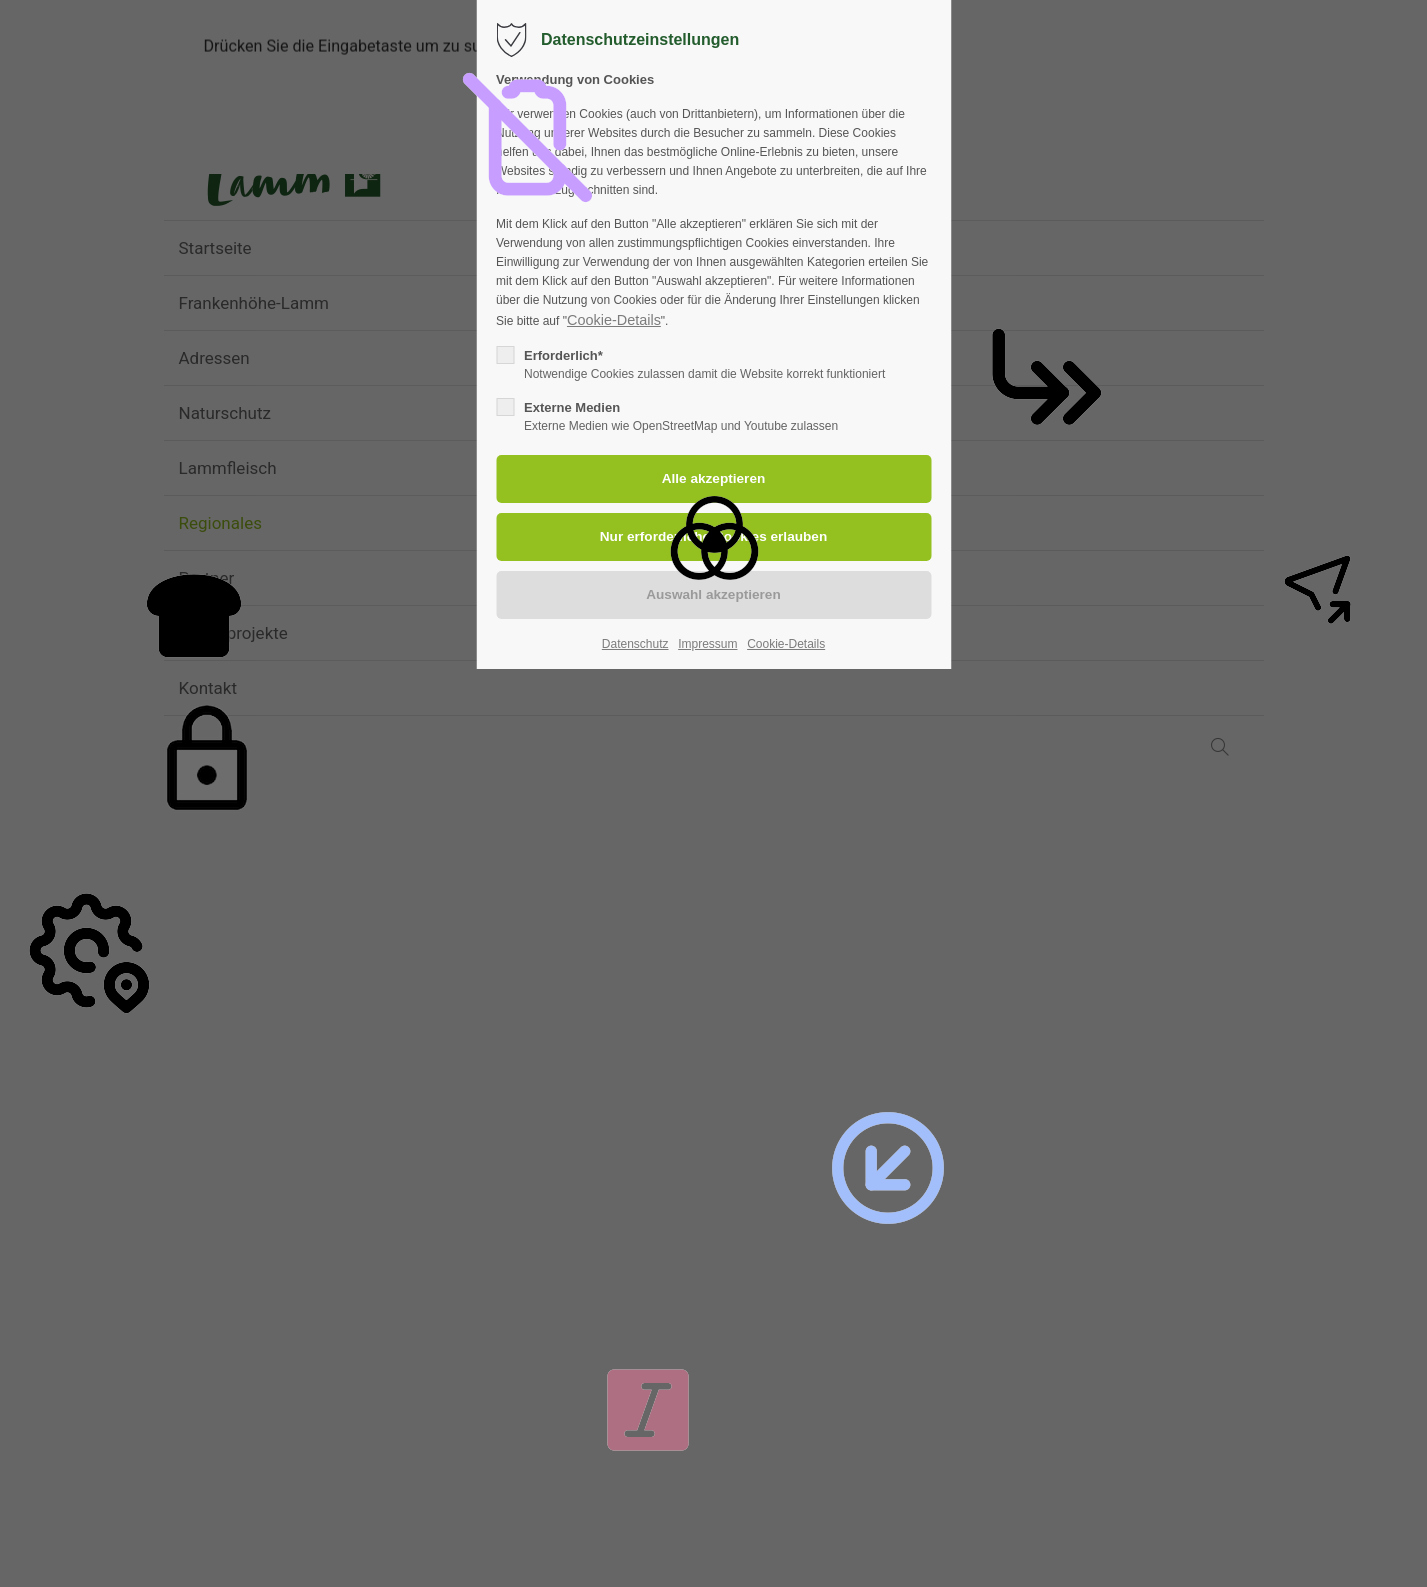 Image resolution: width=1427 pixels, height=1587 pixels. What do you see at coordinates (648, 1410) in the screenshot?
I see `apply italic formatting to selected text` at bounding box center [648, 1410].